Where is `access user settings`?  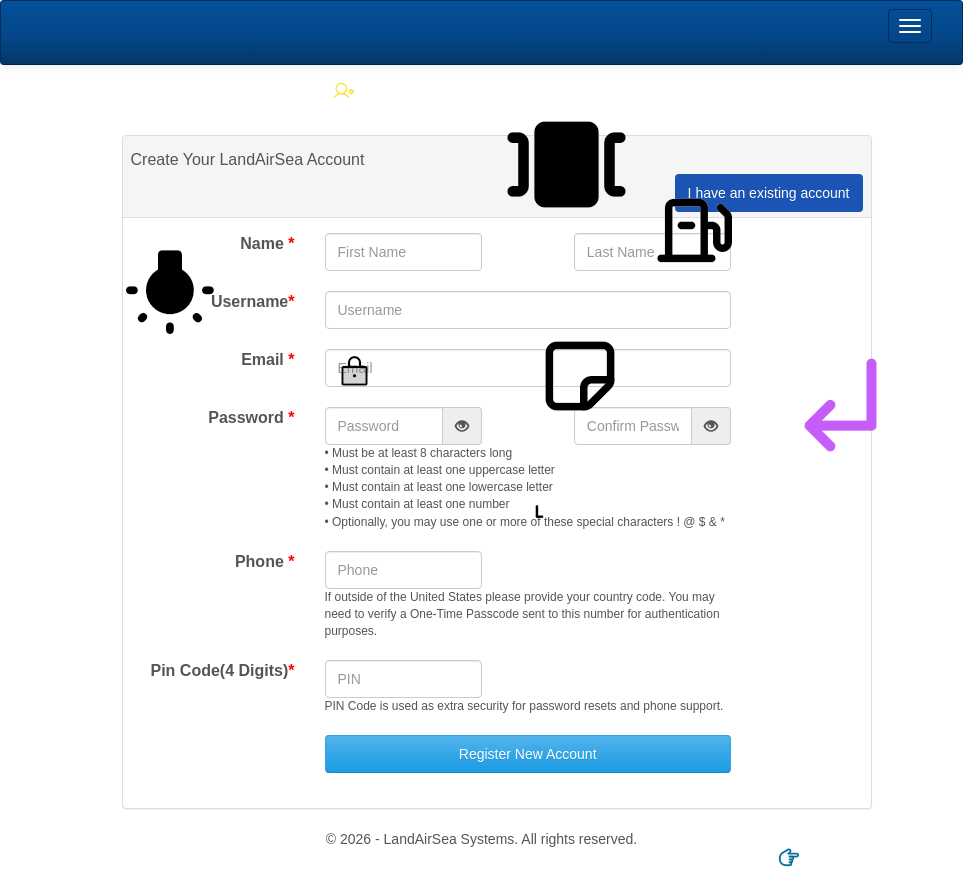 access user settings is located at coordinates (343, 91).